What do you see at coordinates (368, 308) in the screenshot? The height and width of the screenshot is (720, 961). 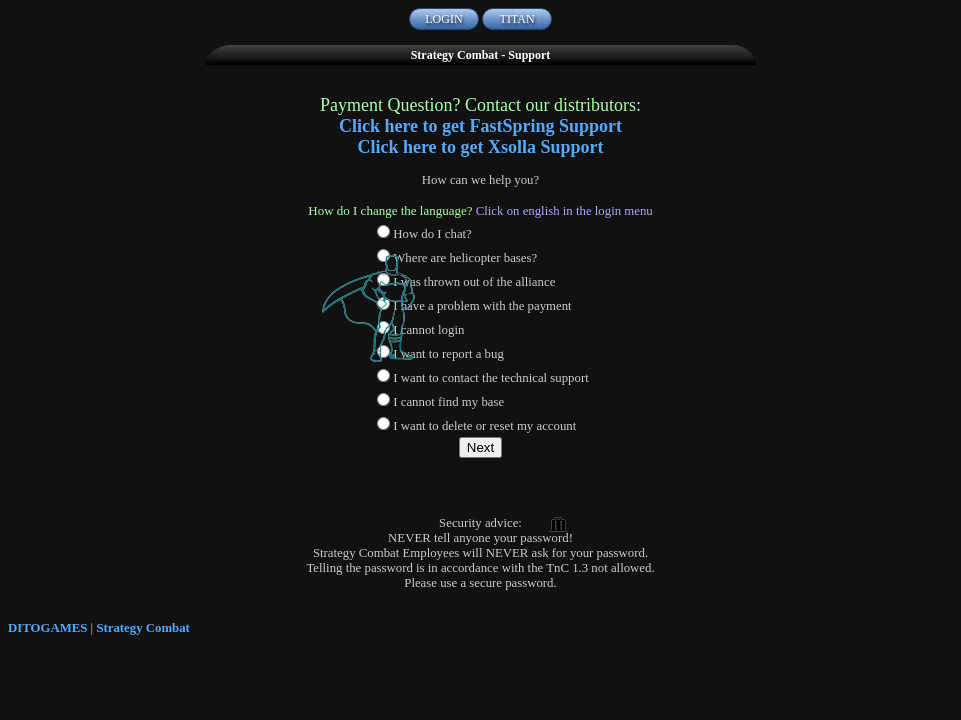 I see `greensock animation platform (gsap) logo` at bounding box center [368, 308].